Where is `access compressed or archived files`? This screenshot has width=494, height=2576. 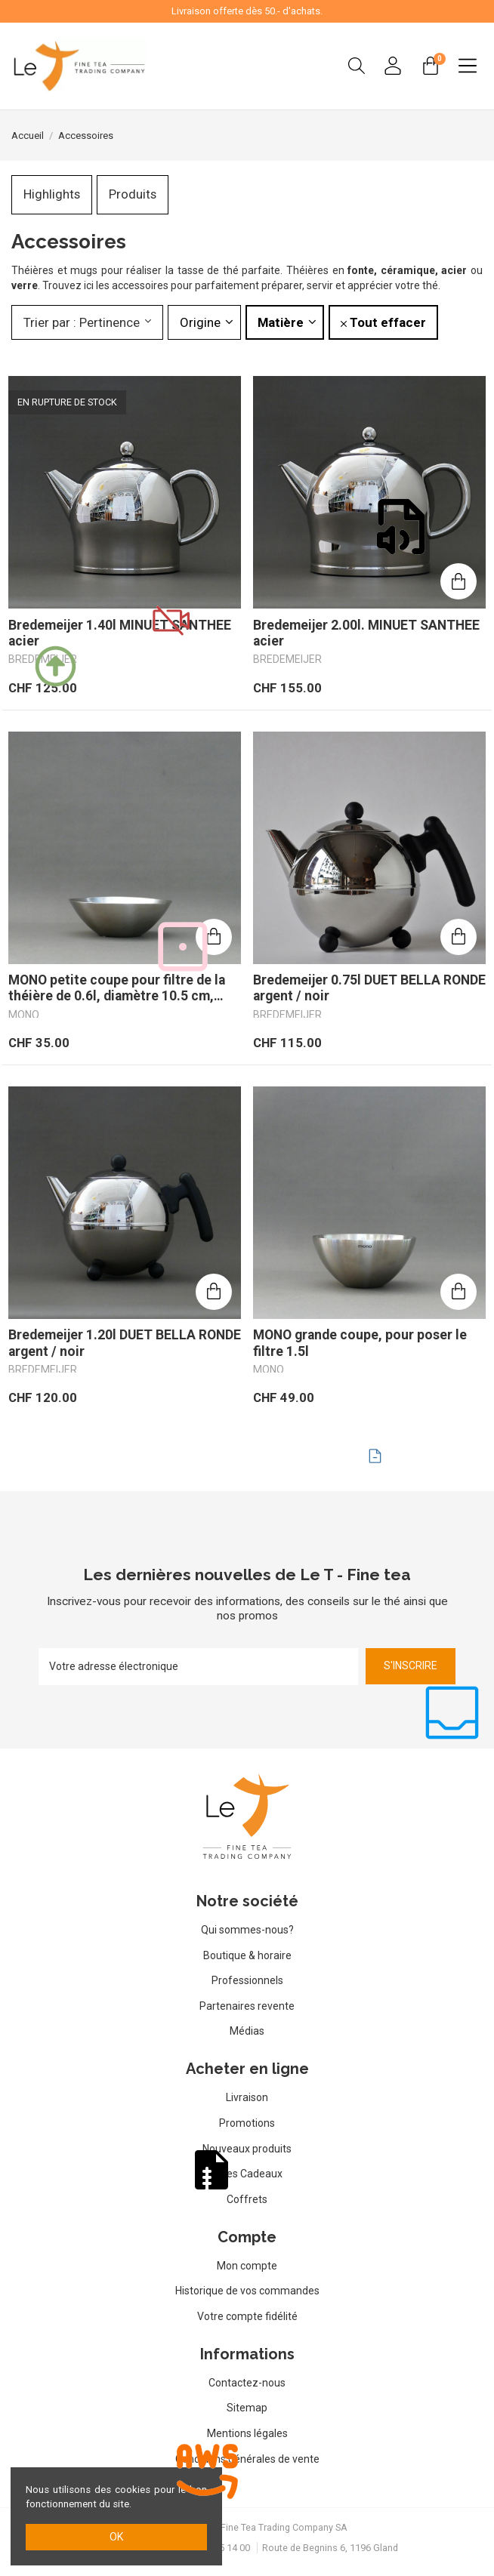 access compressed or archived files is located at coordinates (211, 2170).